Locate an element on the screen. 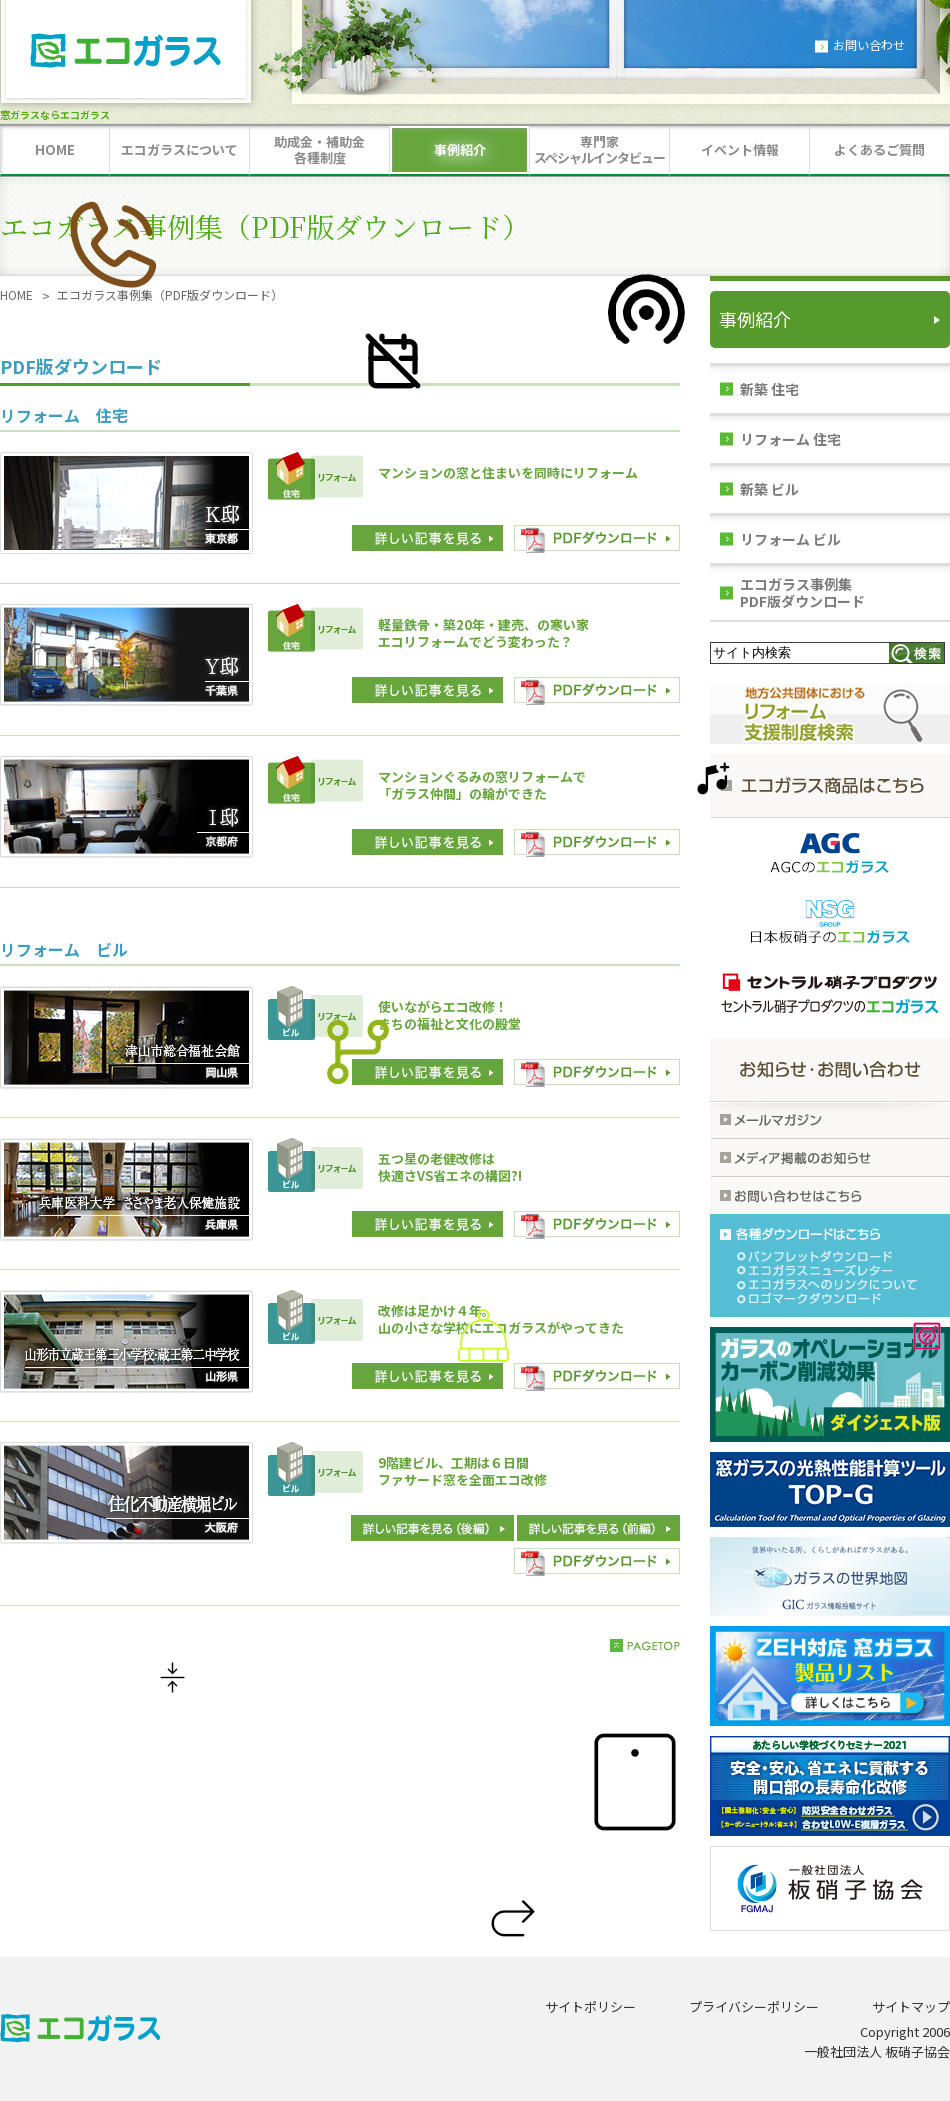  make a phone call is located at coordinates (115, 243).